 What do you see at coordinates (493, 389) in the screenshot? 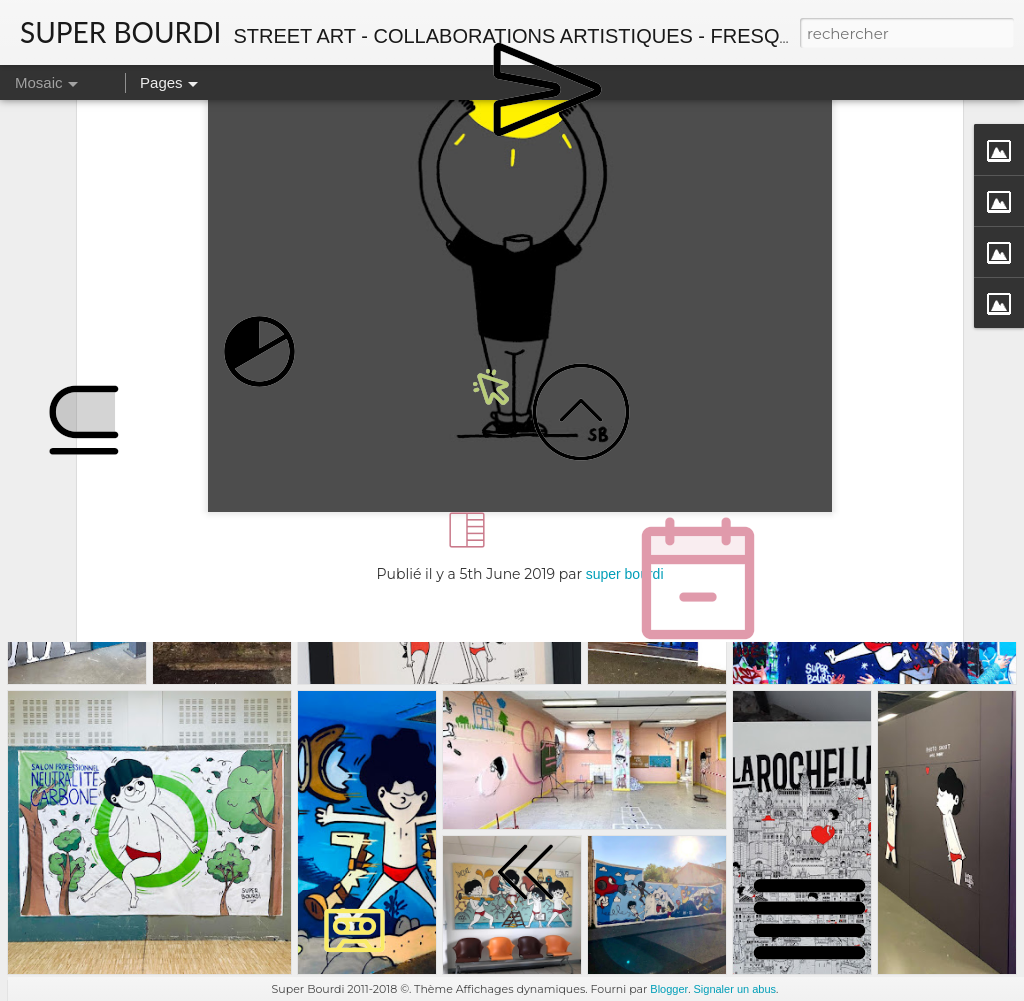
I see `click or tap to interact` at bounding box center [493, 389].